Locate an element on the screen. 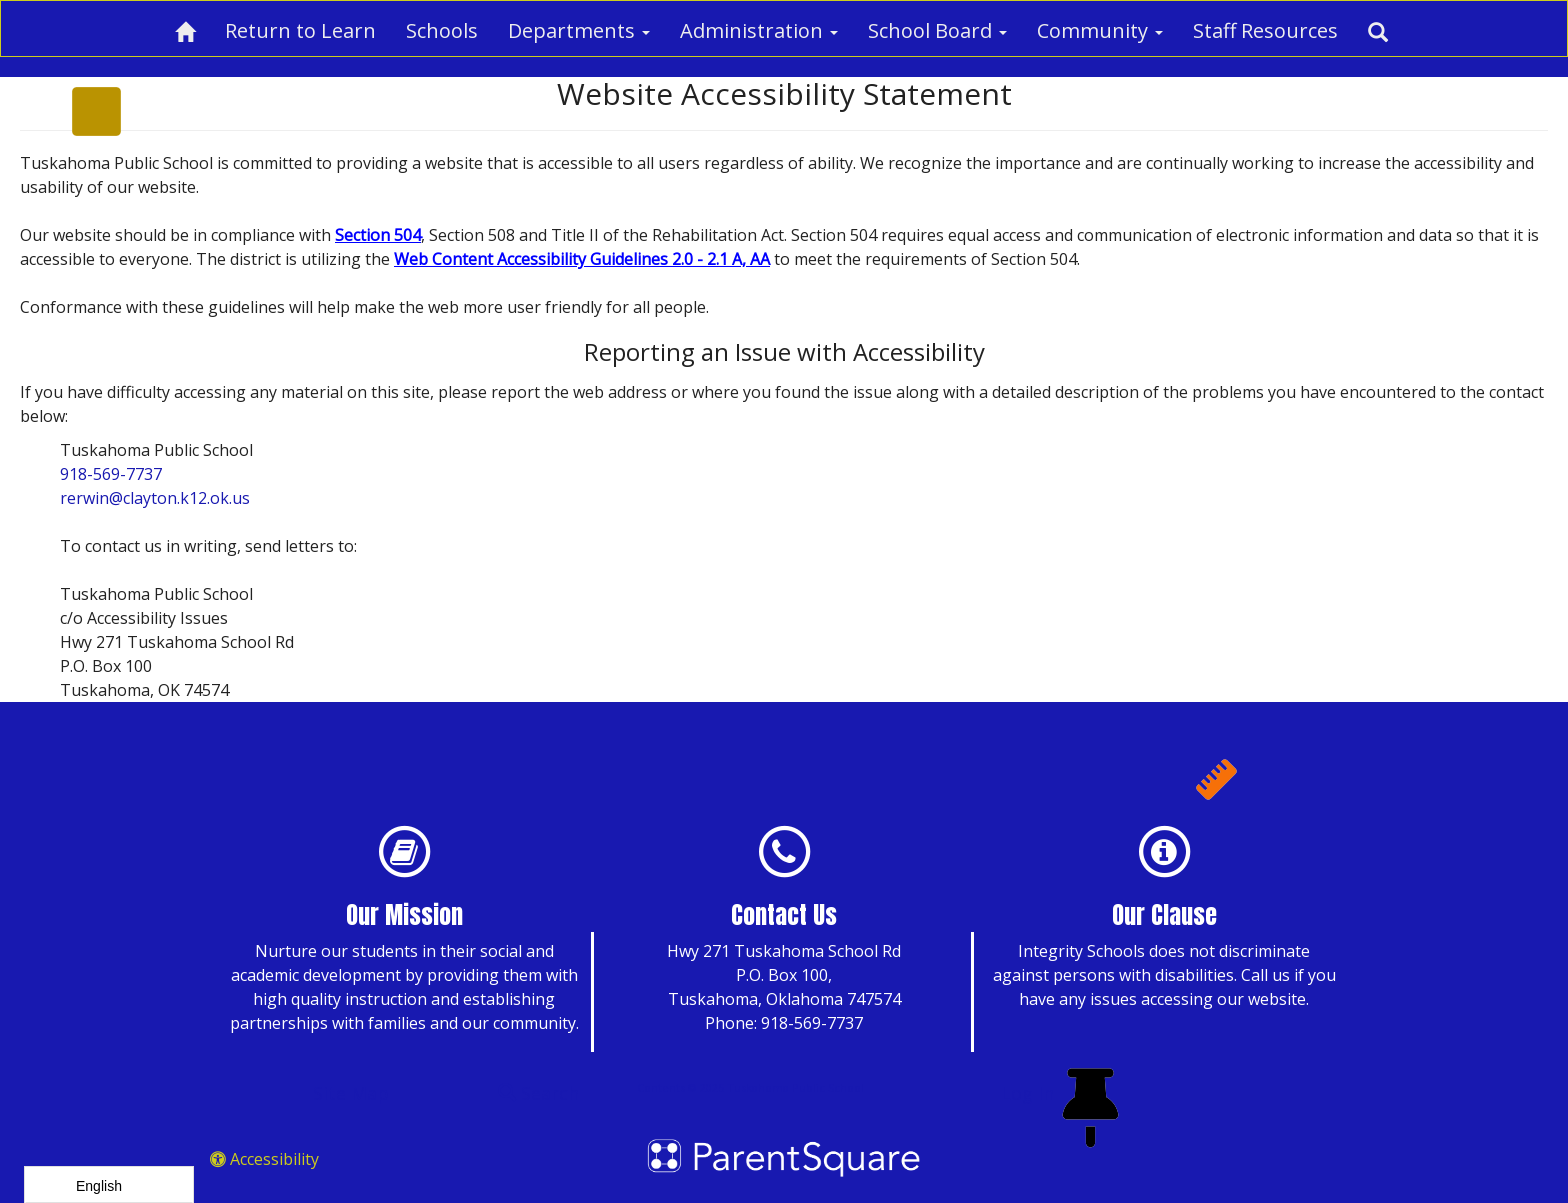  access measurement tools is located at coordinates (1216, 779).